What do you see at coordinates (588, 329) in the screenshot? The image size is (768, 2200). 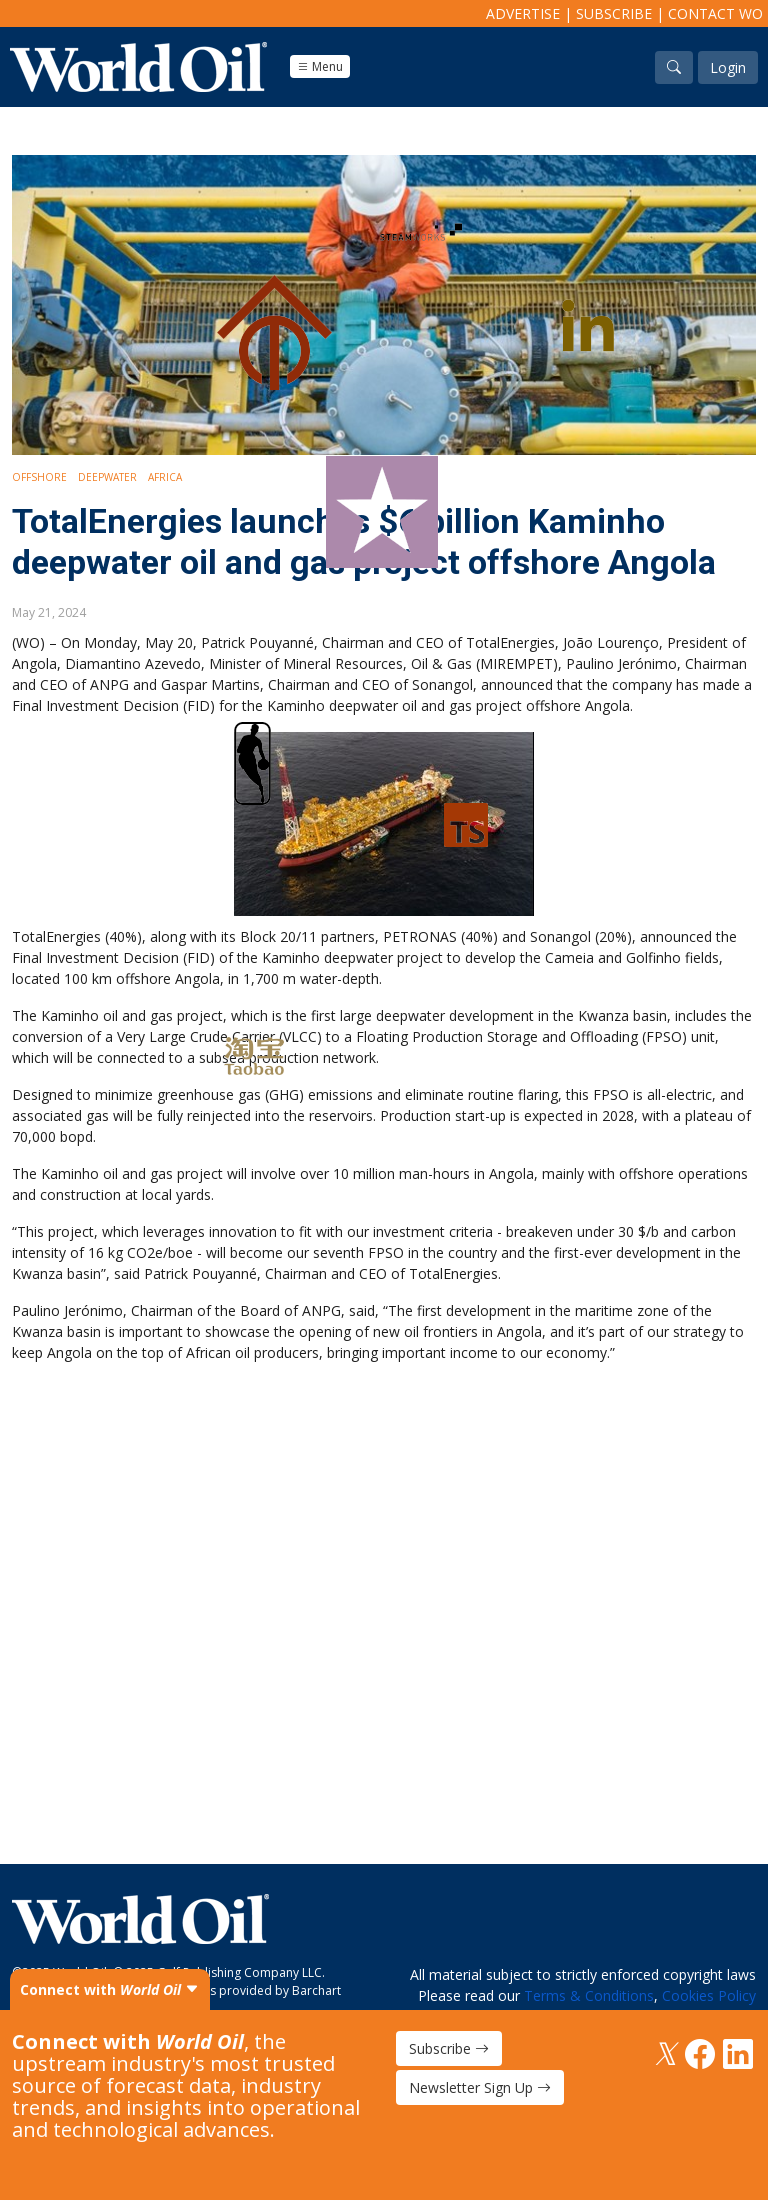 I see `connect with linkedin profile` at bounding box center [588, 329].